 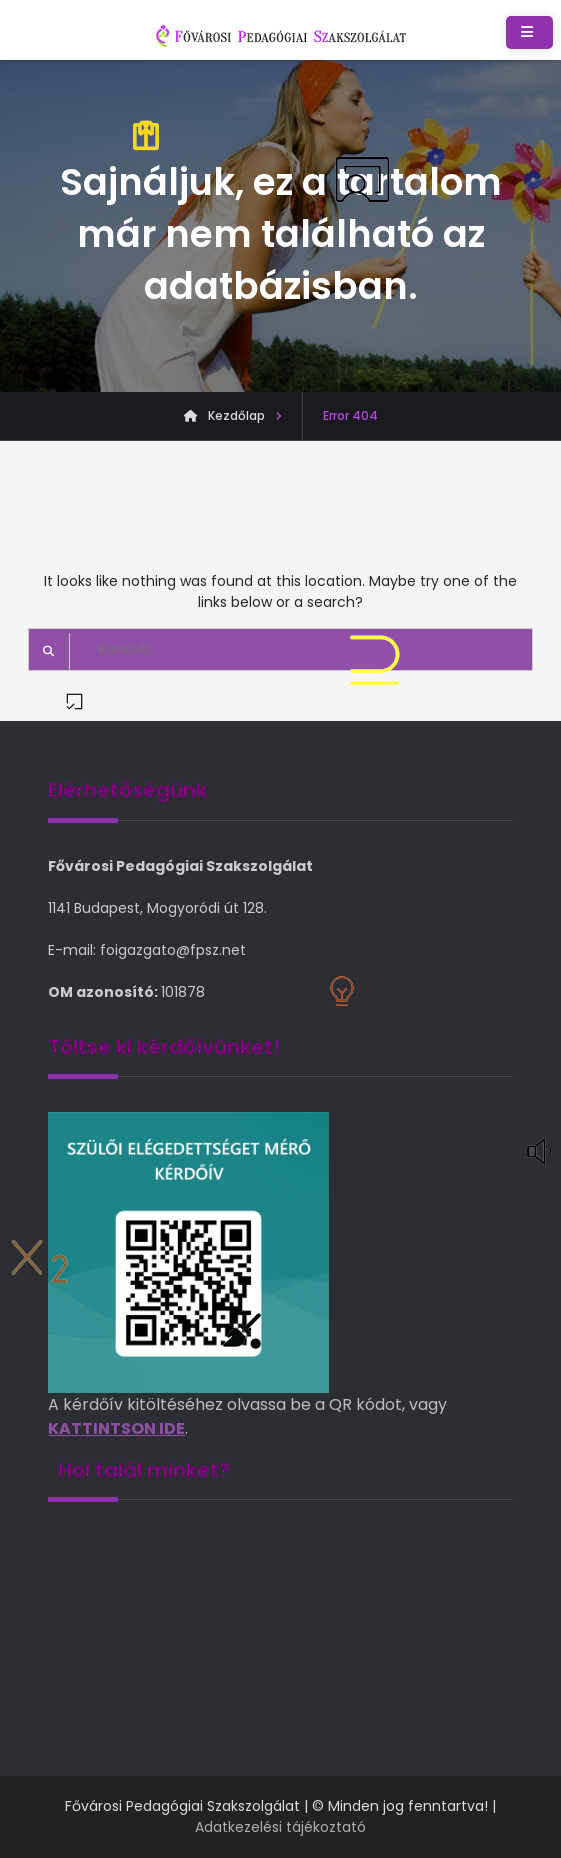 I want to click on indicates a superset mathematical relationship, so click(x=373, y=661).